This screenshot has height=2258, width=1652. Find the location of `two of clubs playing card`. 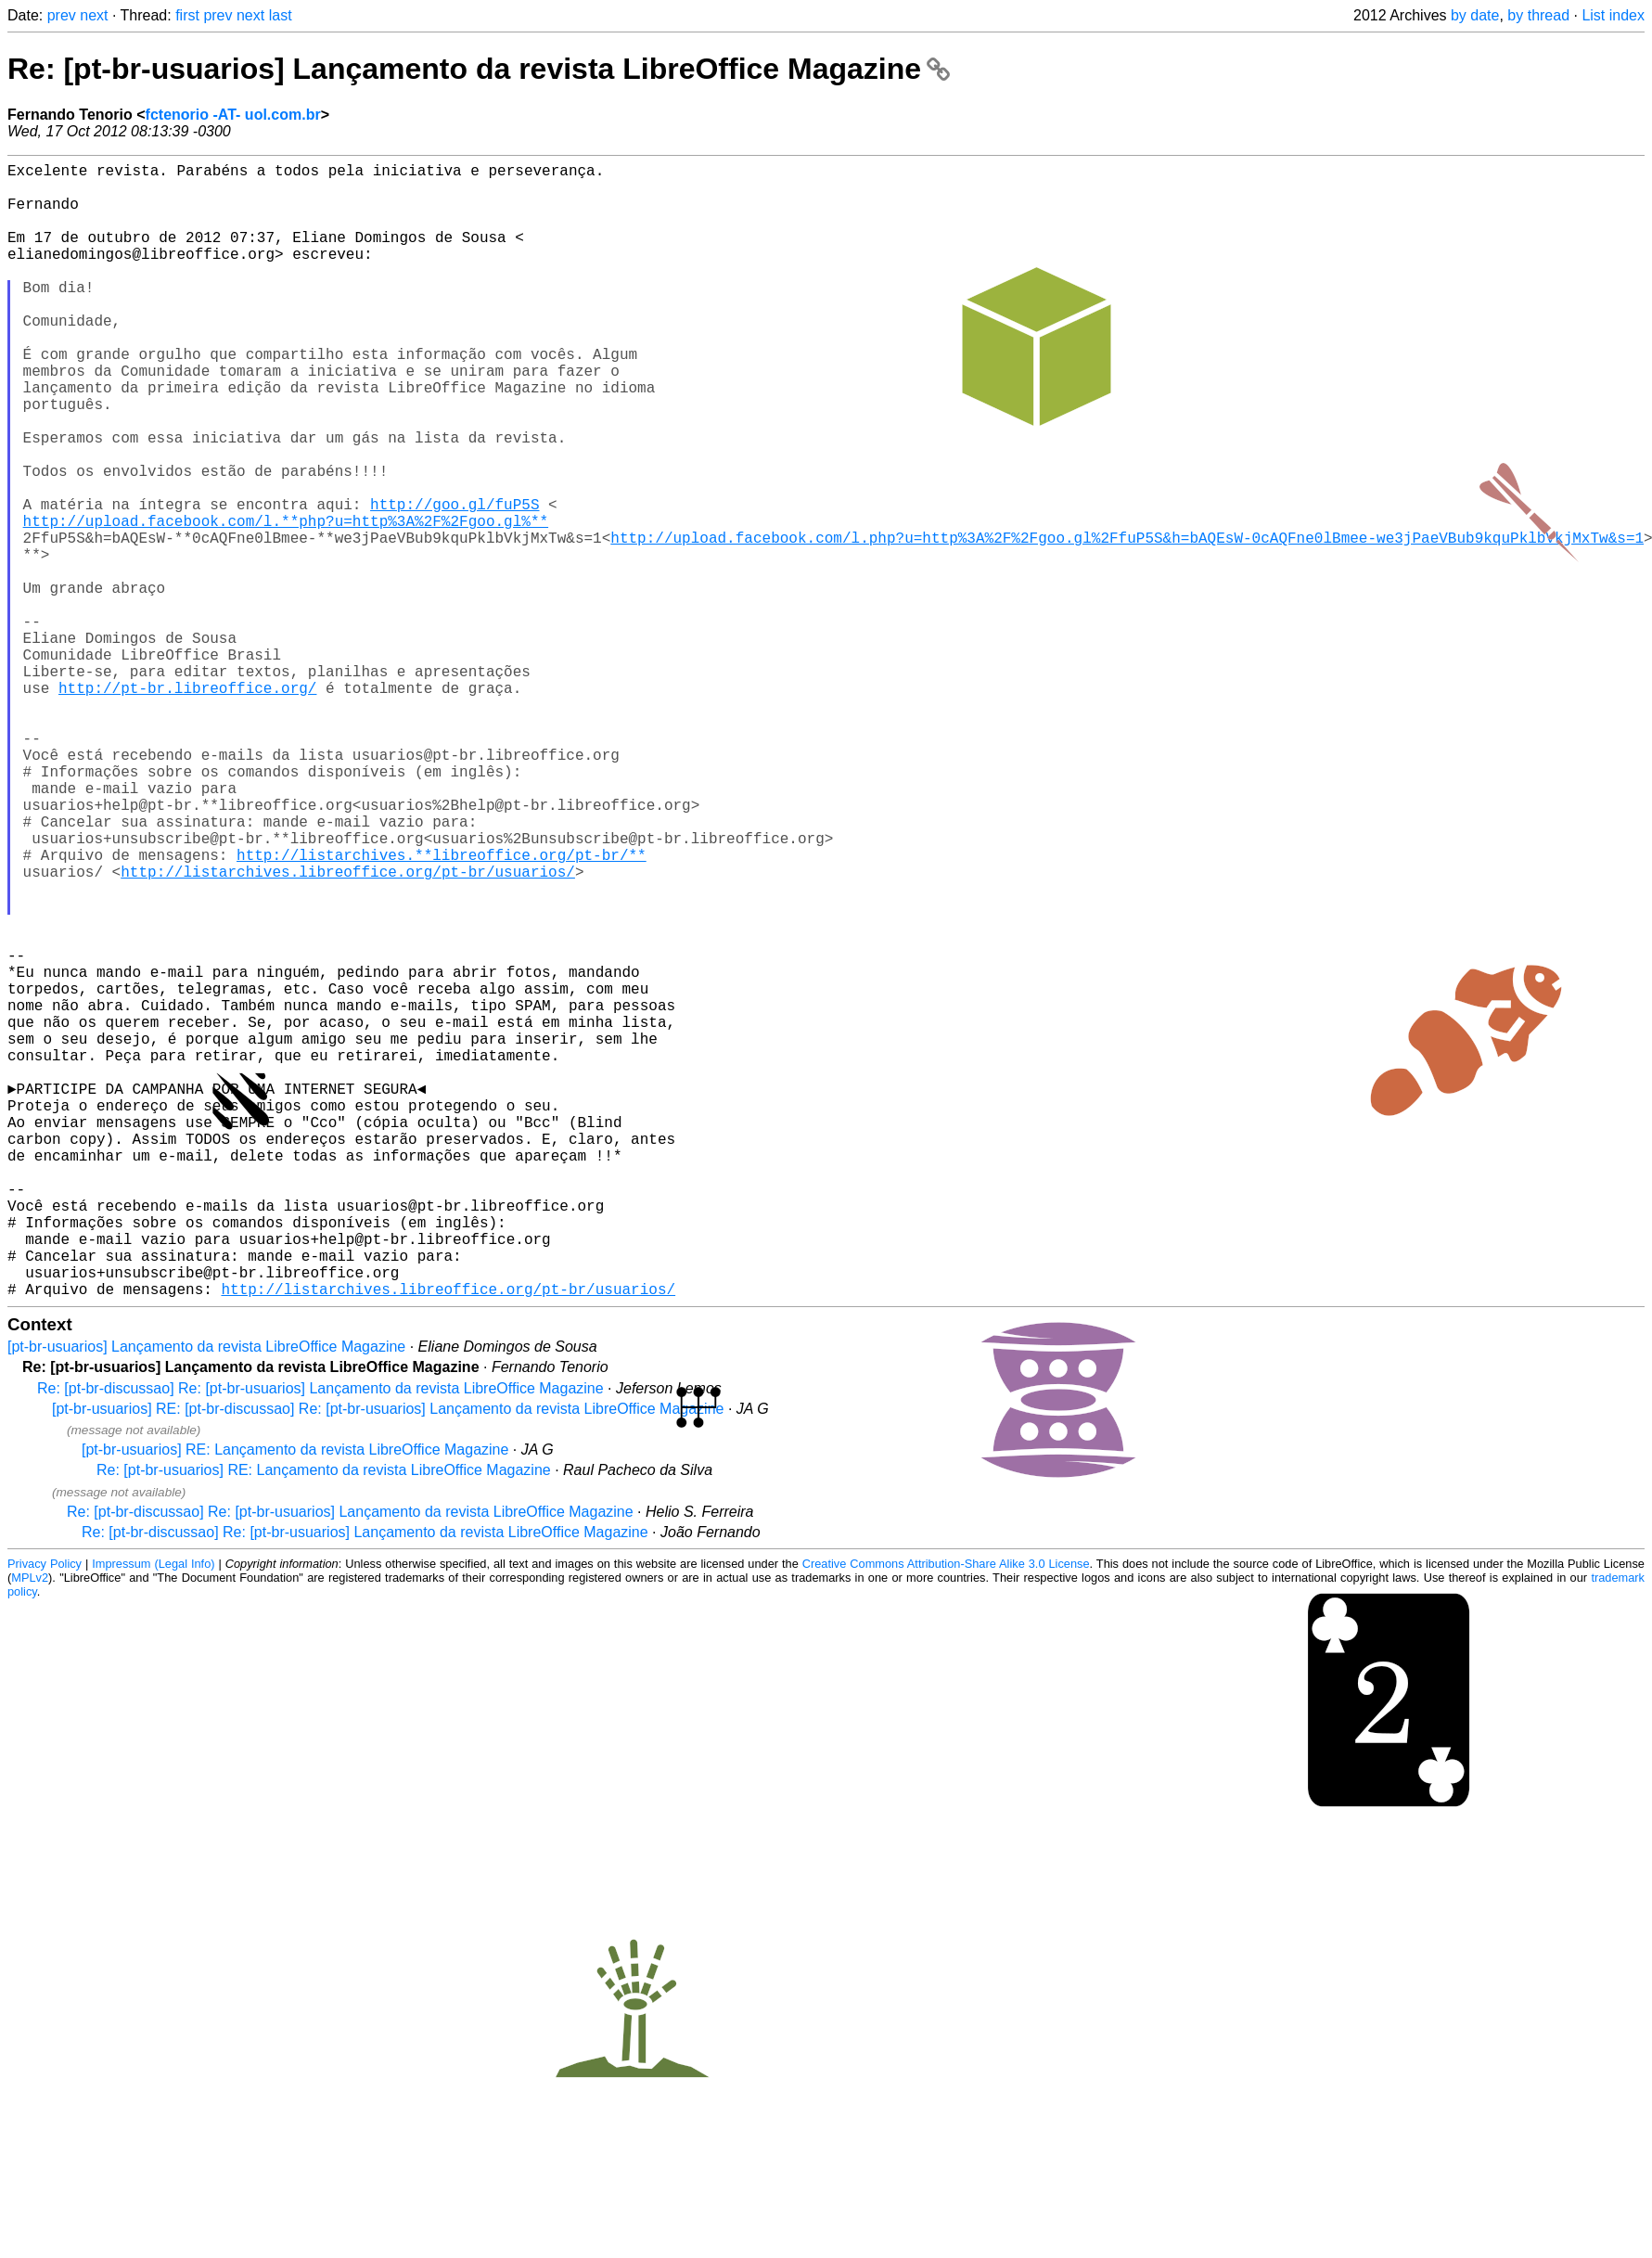

two of clubs playing card is located at coordinates (1388, 1700).